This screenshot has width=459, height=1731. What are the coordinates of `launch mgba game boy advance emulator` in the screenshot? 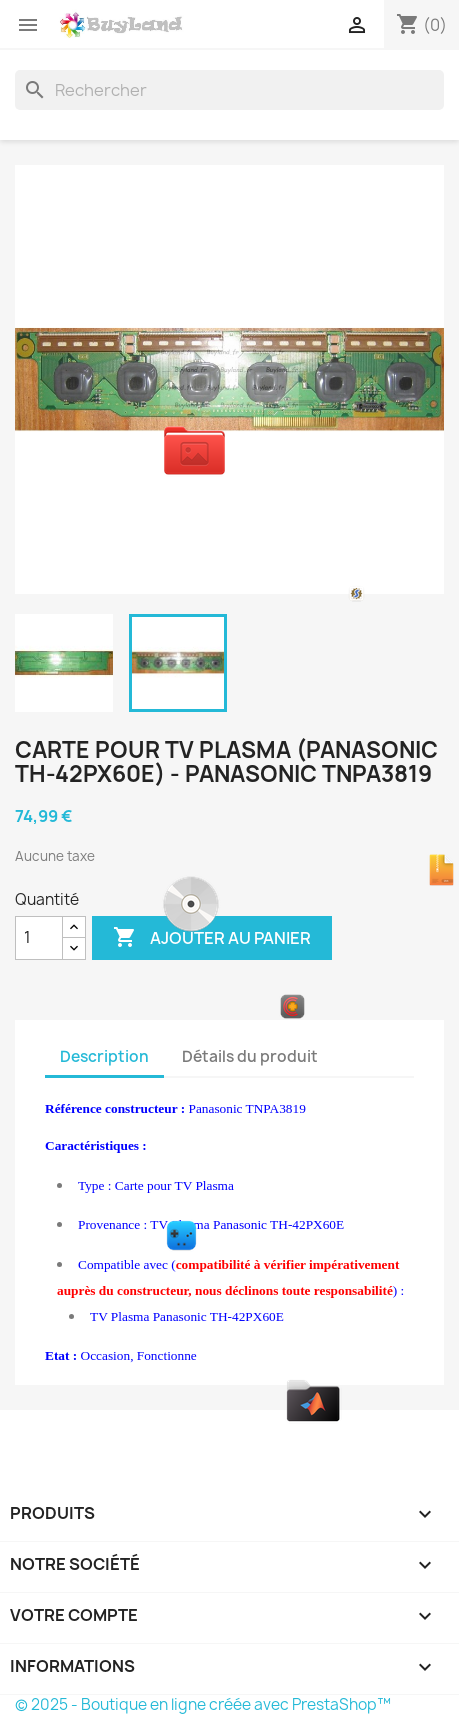 It's located at (181, 1235).